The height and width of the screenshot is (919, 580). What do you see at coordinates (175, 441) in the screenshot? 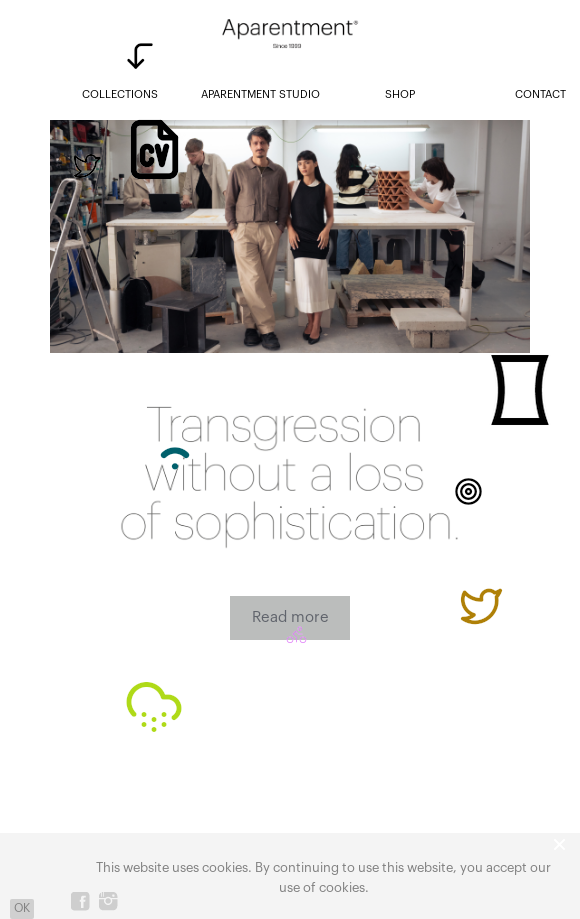
I see `indicates weak wifi signal strength` at bounding box center [175, 441].